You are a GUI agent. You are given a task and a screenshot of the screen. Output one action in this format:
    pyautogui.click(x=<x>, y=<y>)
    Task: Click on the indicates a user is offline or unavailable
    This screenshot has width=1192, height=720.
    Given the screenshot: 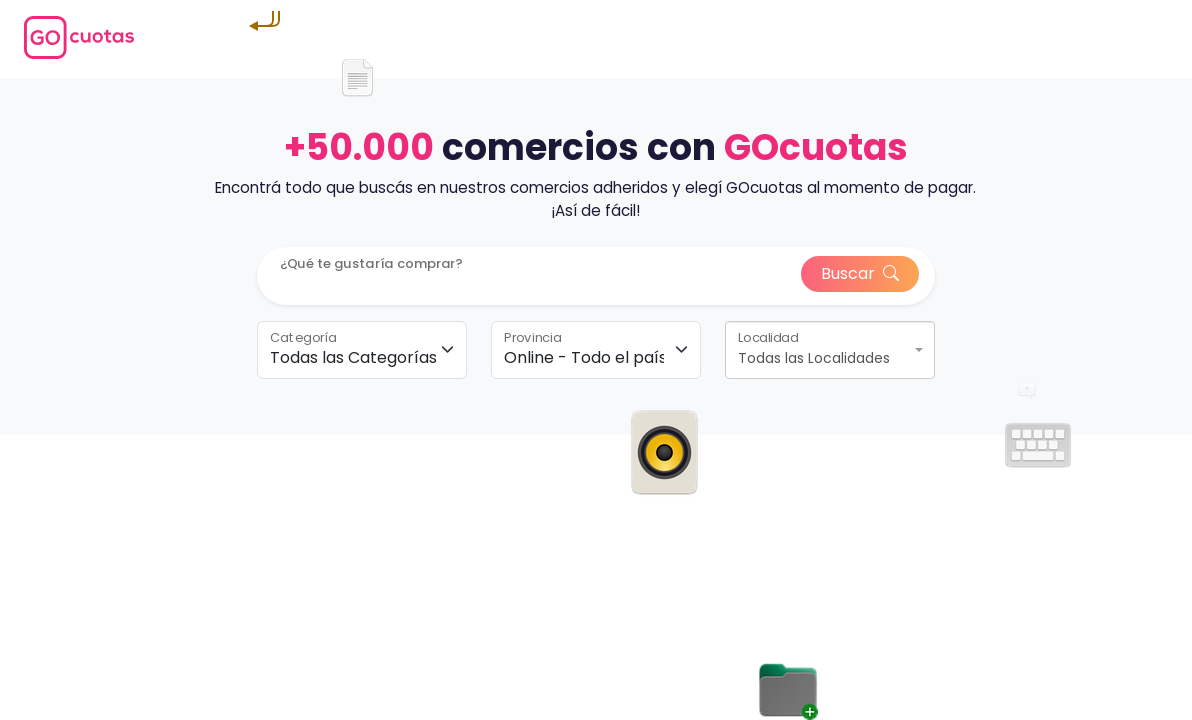 What is the action you would take?
    pyautogui.click(x=1027, y=390)
    